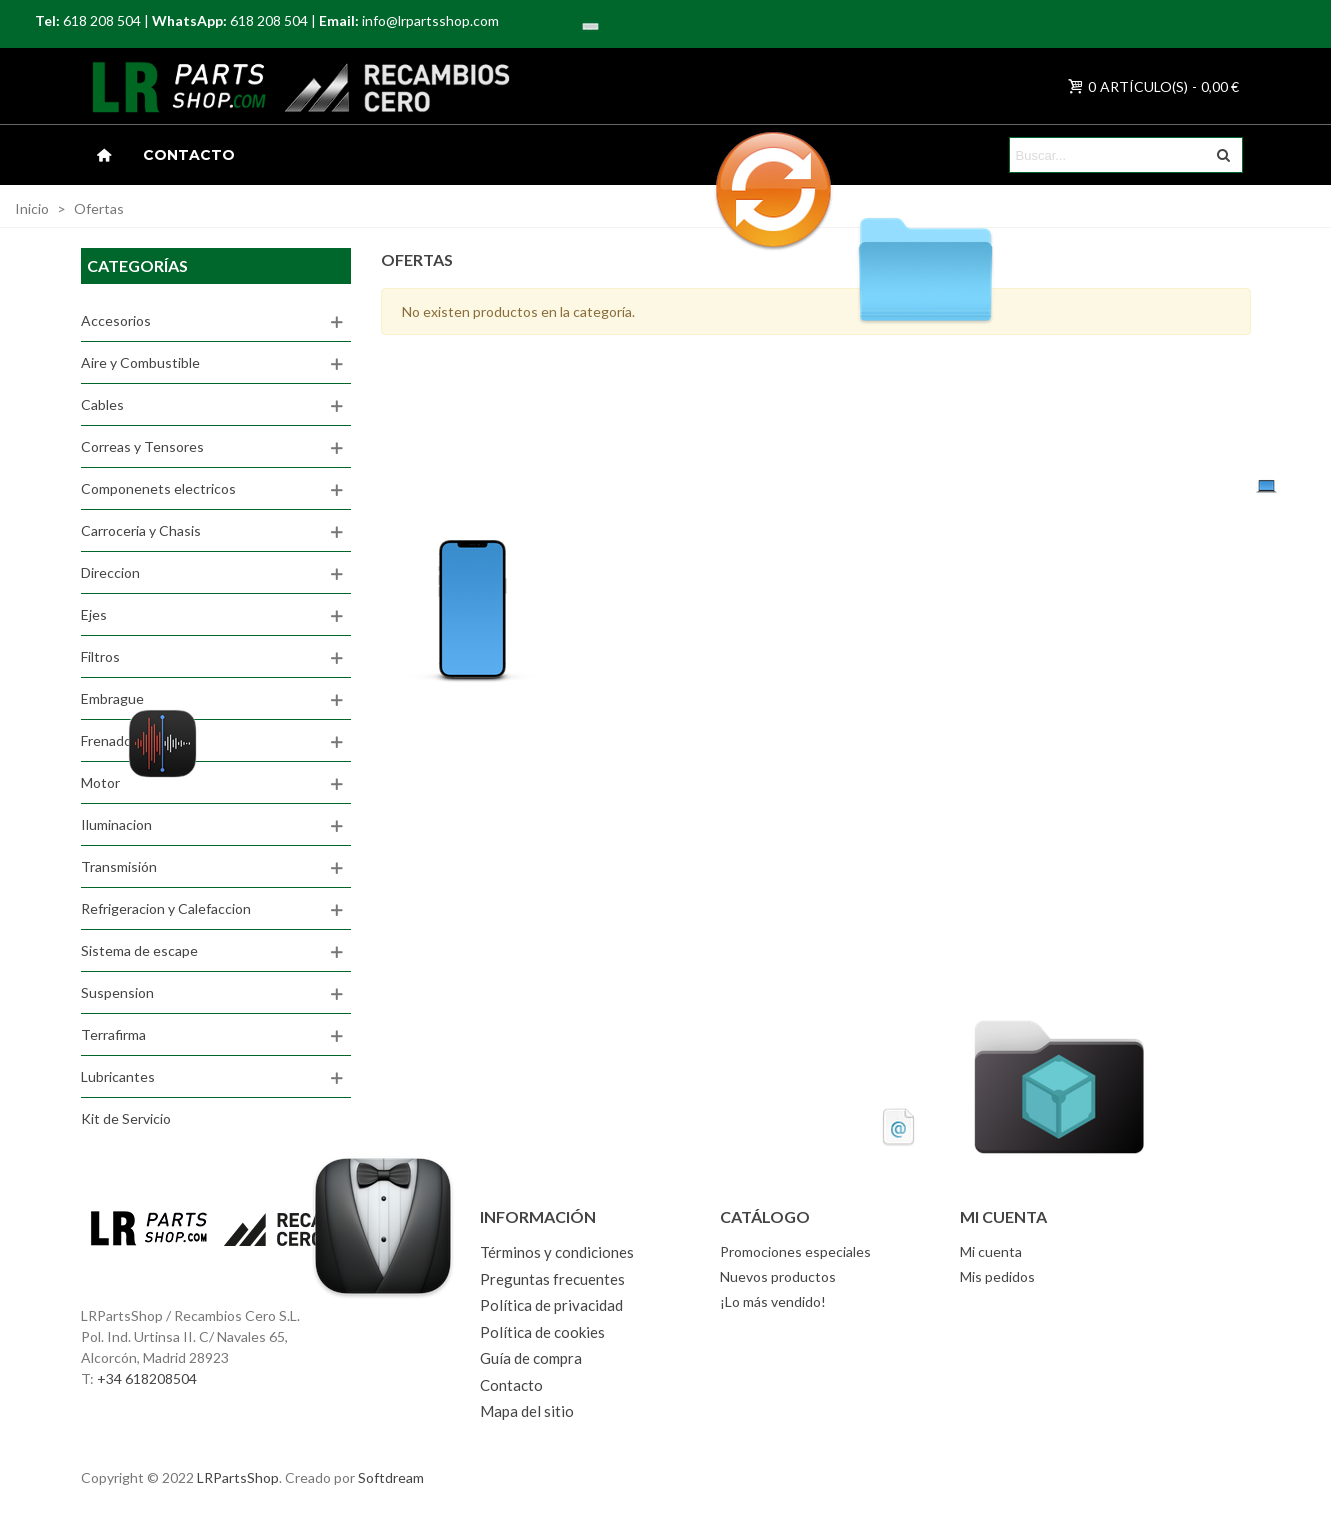 This screenshot has height=1514, width=1331. I want to click on open voice memos app, so click(162, 743).